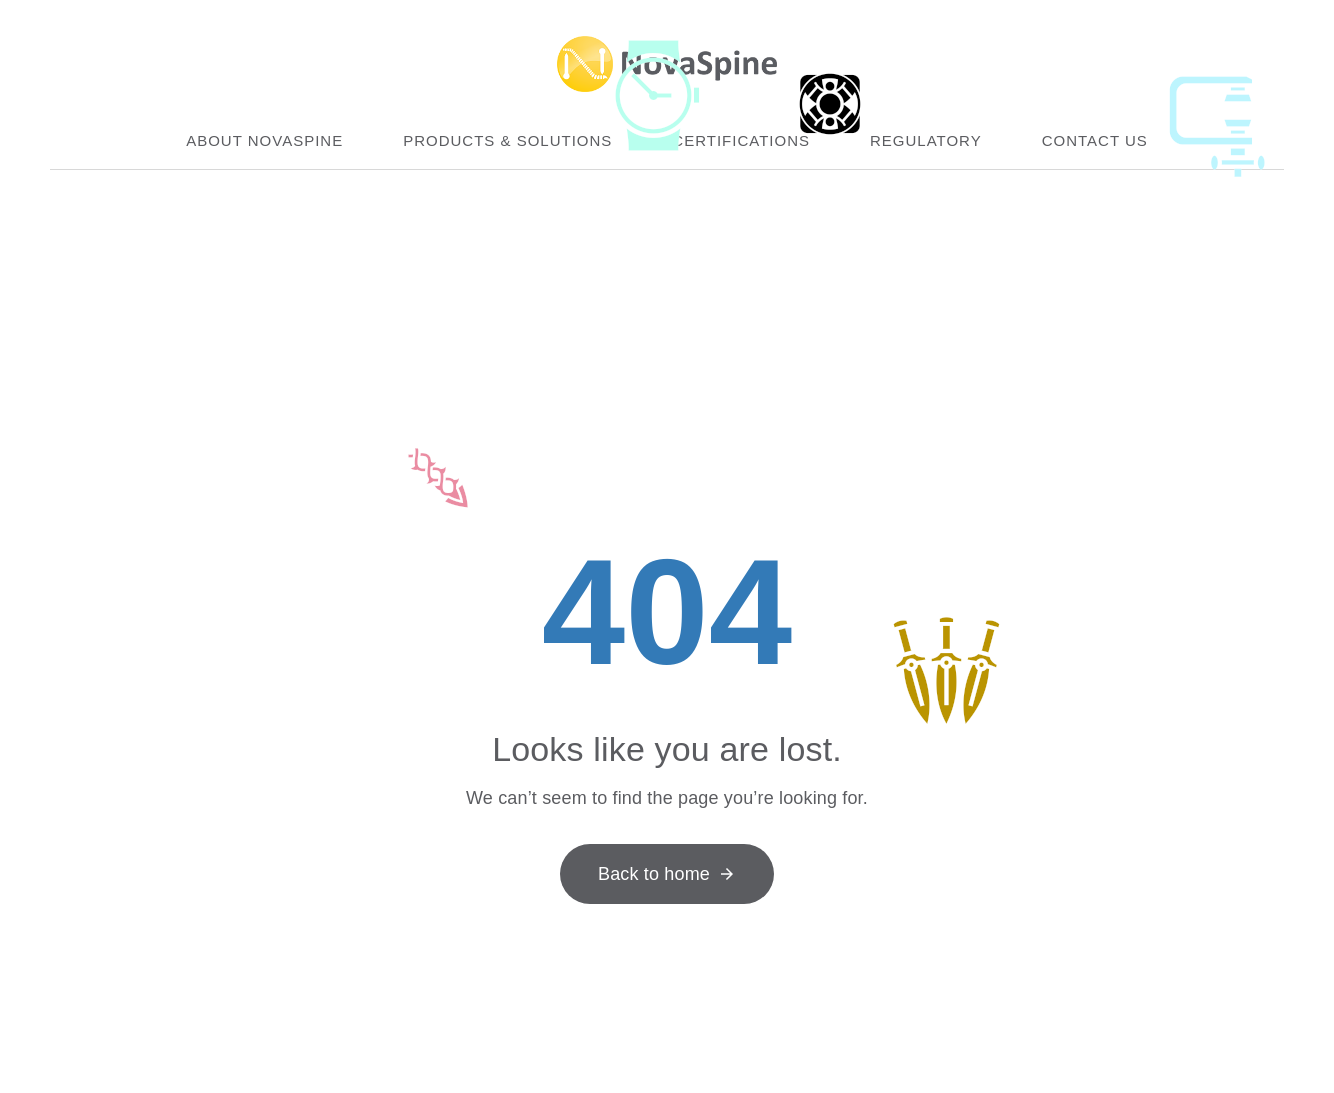 The height and width of the screenshot is (1093, 1334). Describe the element at coordinates (830, 104) in the screenshot. I see `abstract game achievement or badge icon` at that location.